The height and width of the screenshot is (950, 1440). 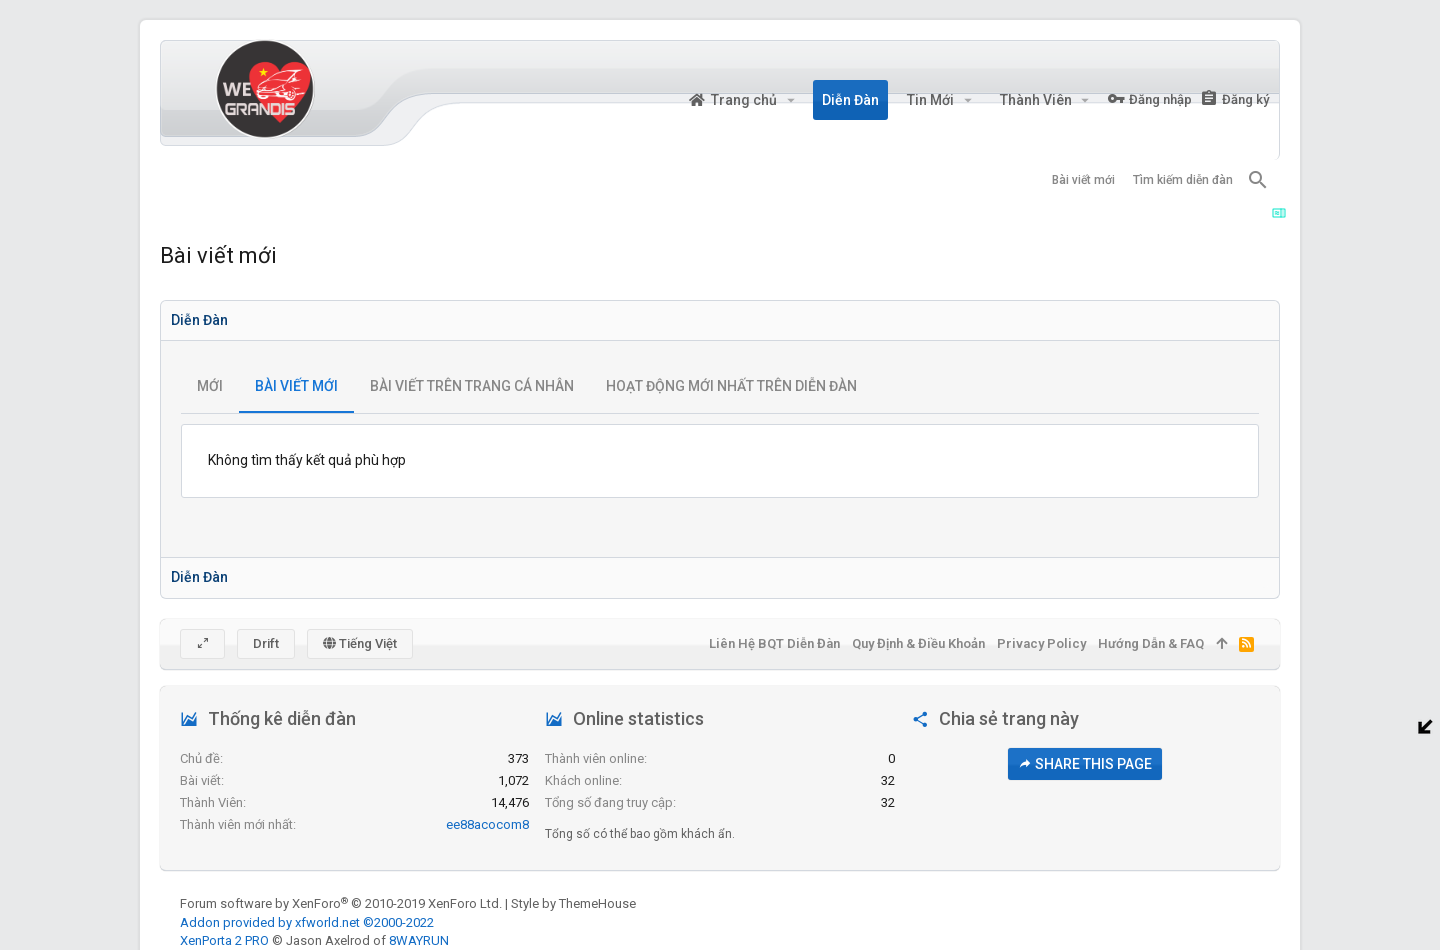 I want to click on access microwave or kitchen appliance controls, so click(x=1279, y=213).